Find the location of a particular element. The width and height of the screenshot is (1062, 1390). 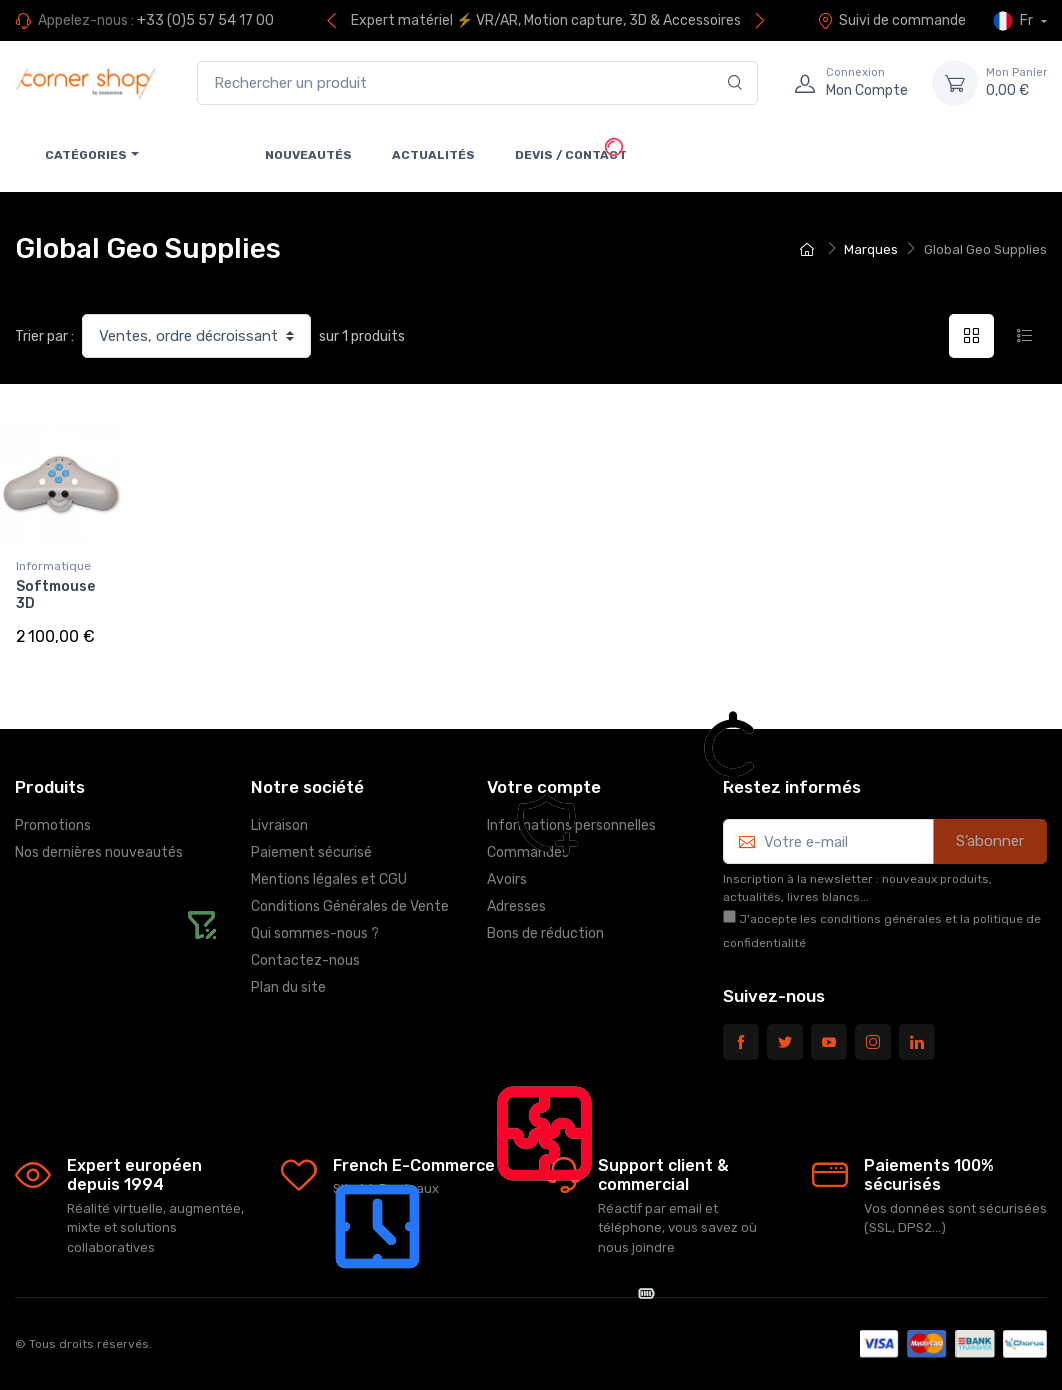

view current time is located at coordinates (377, 1226).